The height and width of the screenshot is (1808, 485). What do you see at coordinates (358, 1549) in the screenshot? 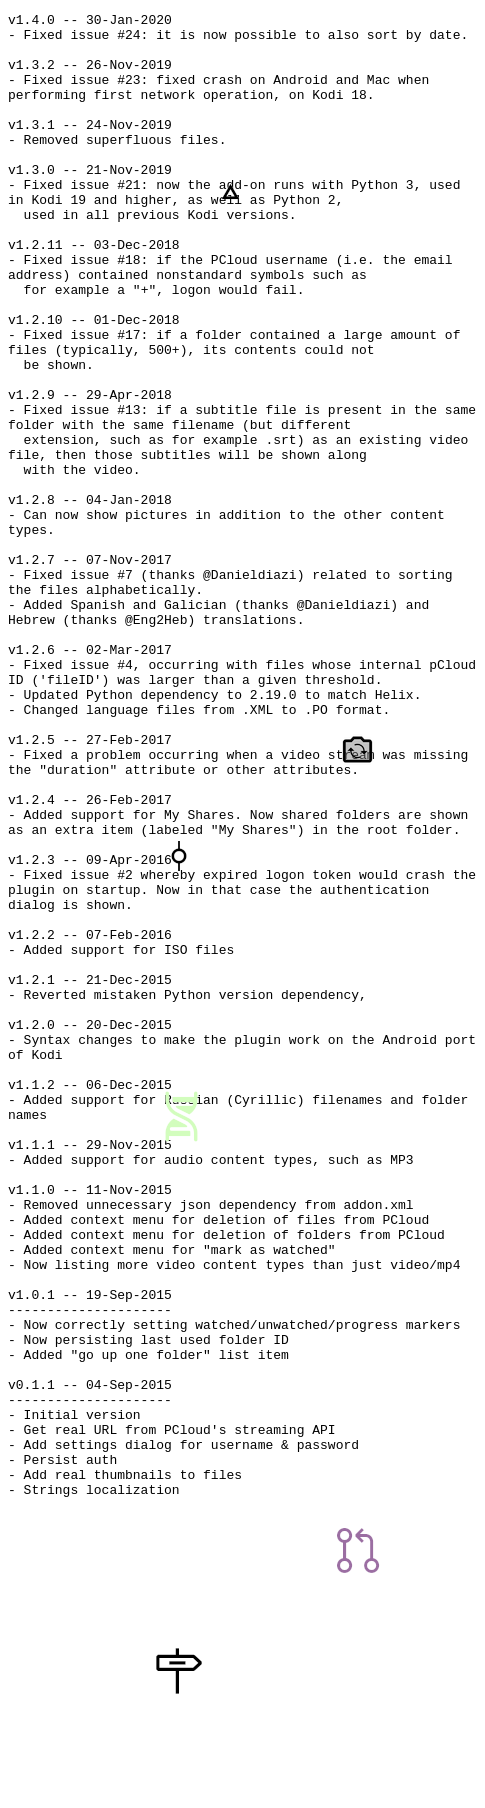
I see `create a new pull request` at bounding box center [358, 1549].